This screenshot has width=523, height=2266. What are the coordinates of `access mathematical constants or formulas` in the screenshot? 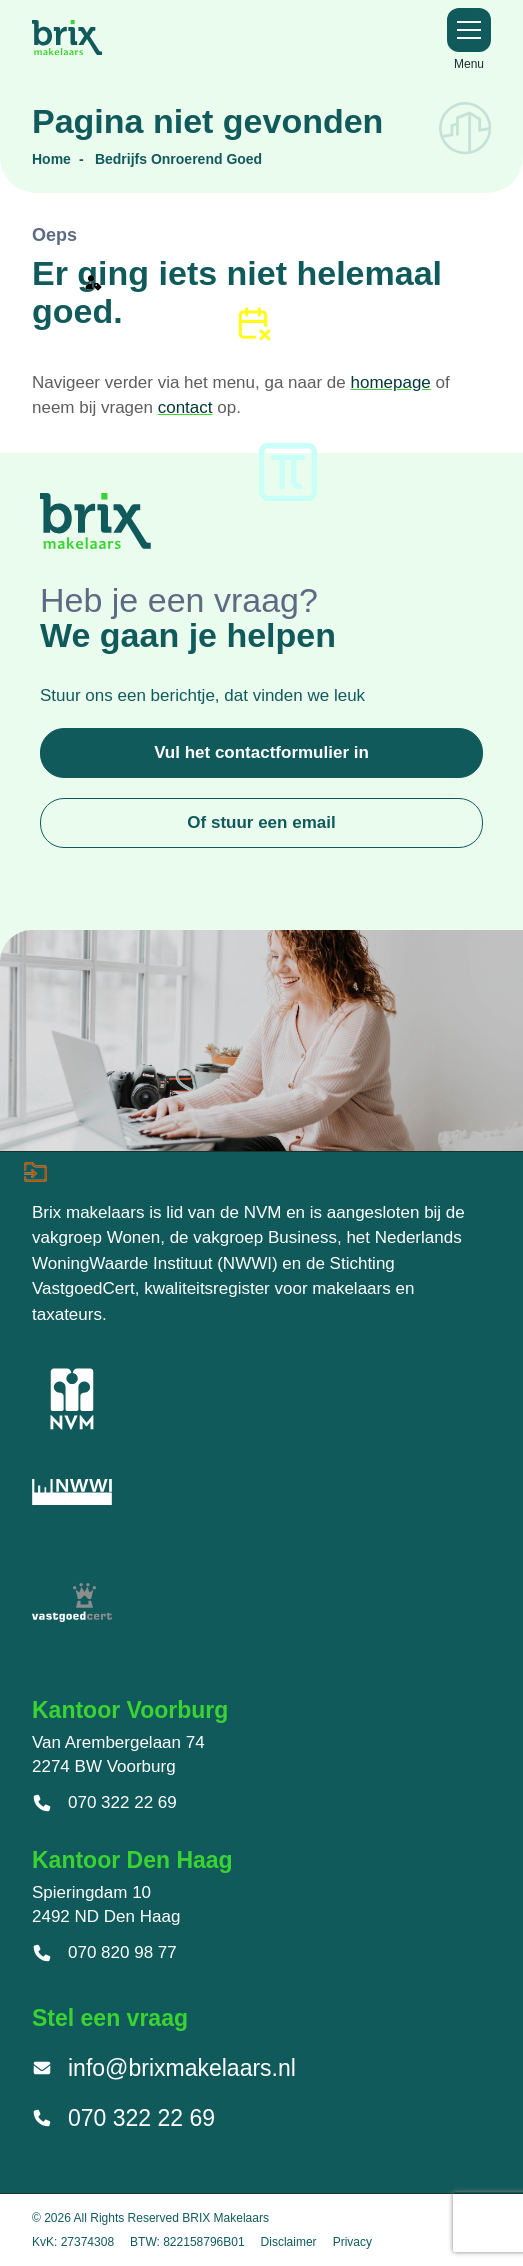 It's located at (288, 472).